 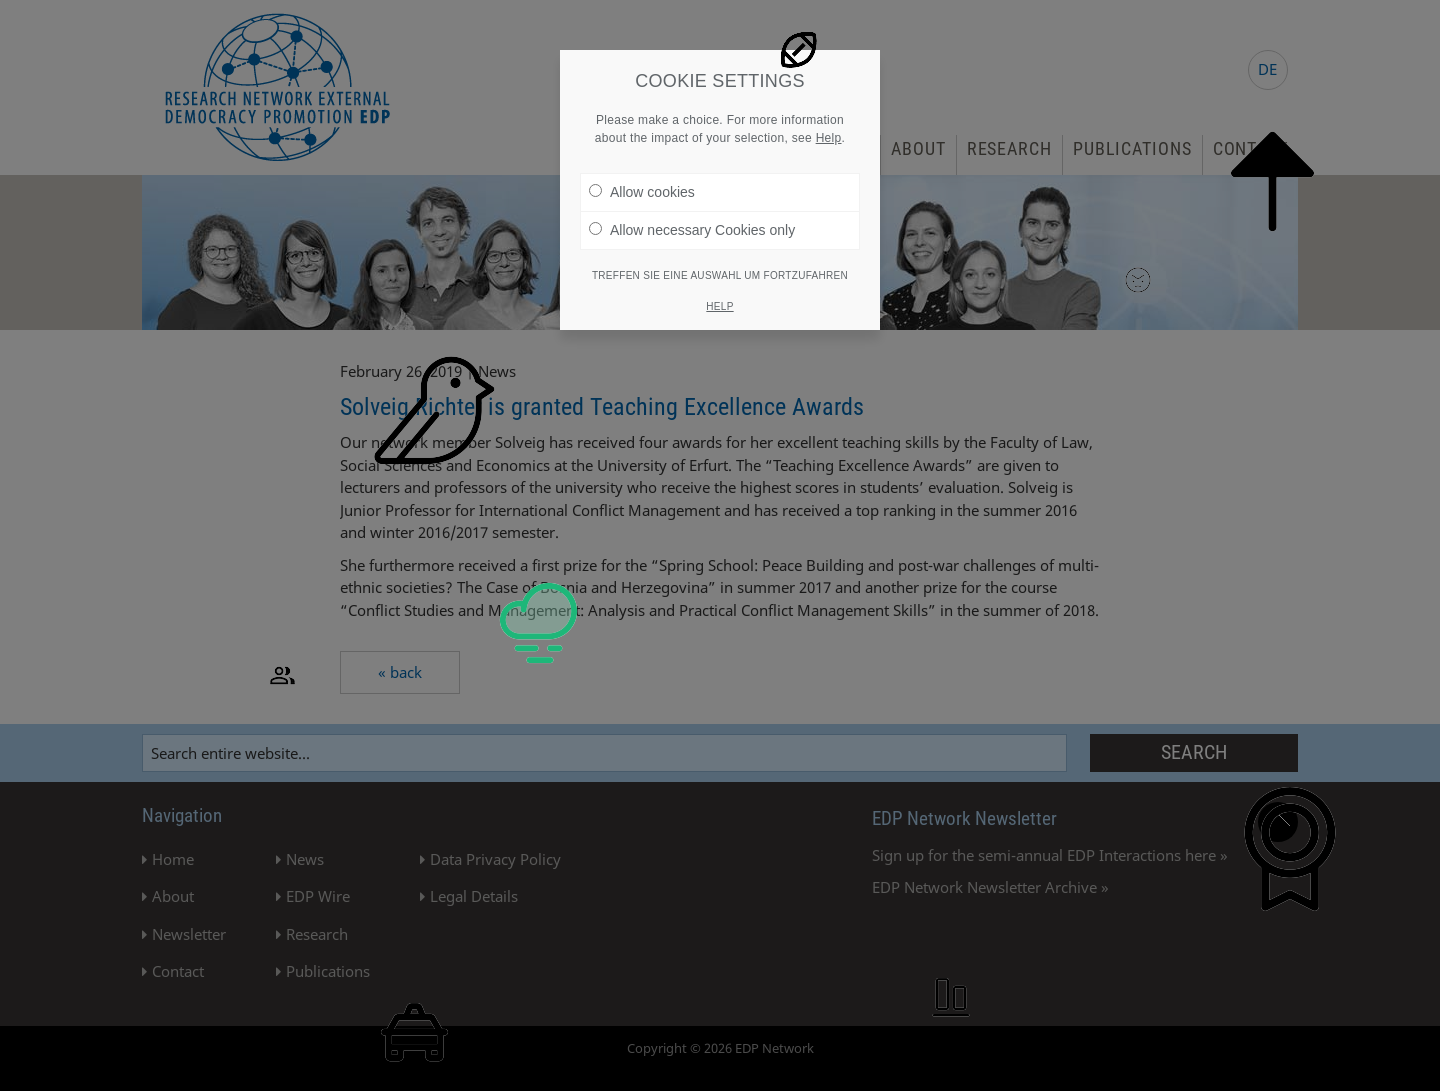 I want to click on view achievements or awards, so click(x=1290, y=849).